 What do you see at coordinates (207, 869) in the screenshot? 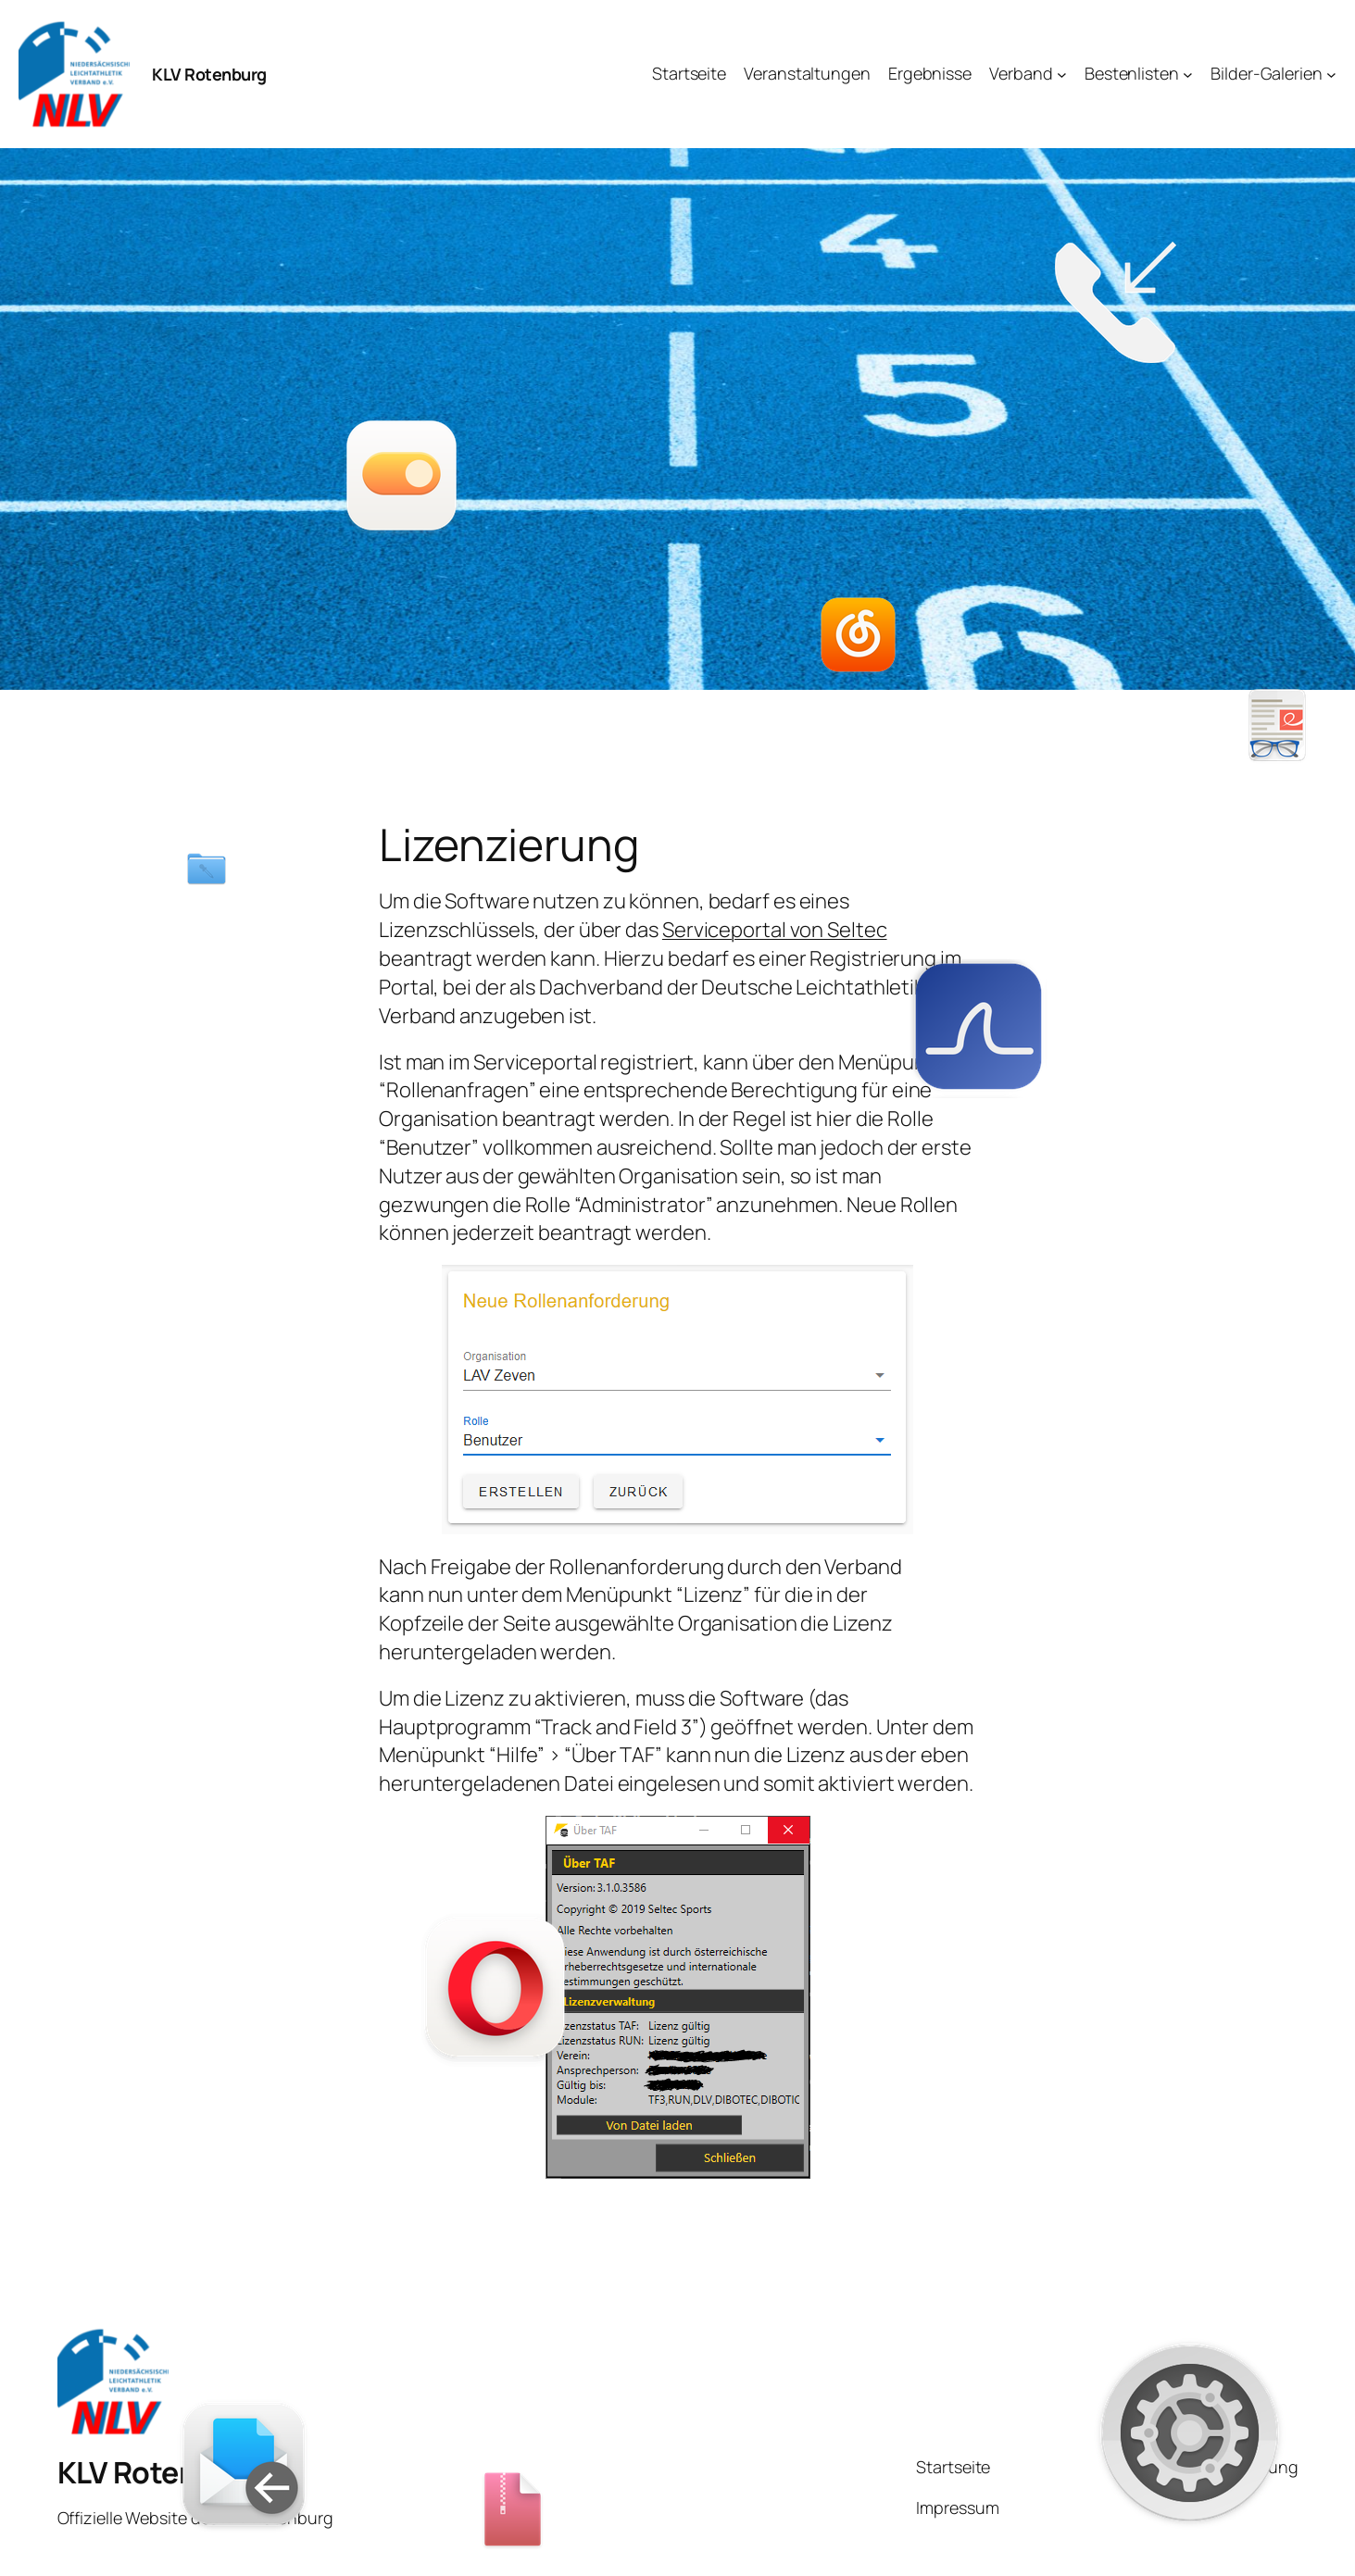
I see `folder containing color picker or eyedropper tool assets` at bounding box center [207, 869].